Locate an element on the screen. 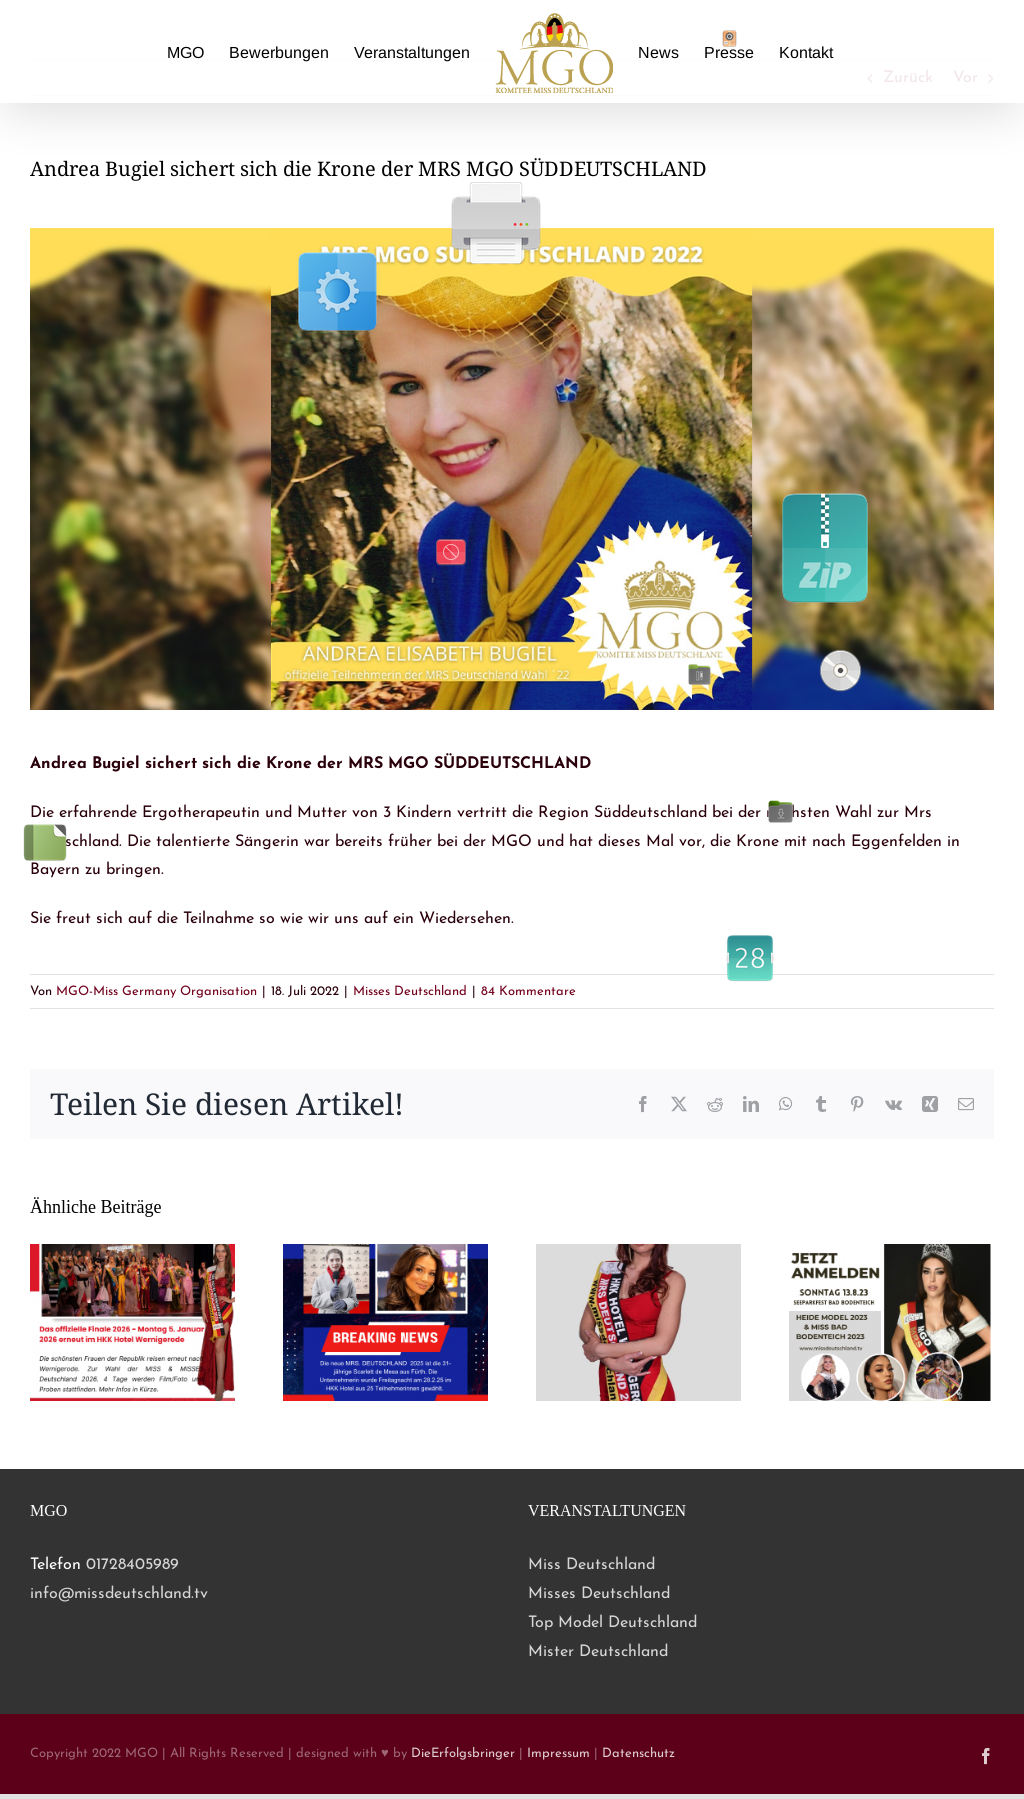 Image resolution: width=1024 pixels, height=1799 pixels. change desktop wallpaper settings is located at coordinates (45, 841).